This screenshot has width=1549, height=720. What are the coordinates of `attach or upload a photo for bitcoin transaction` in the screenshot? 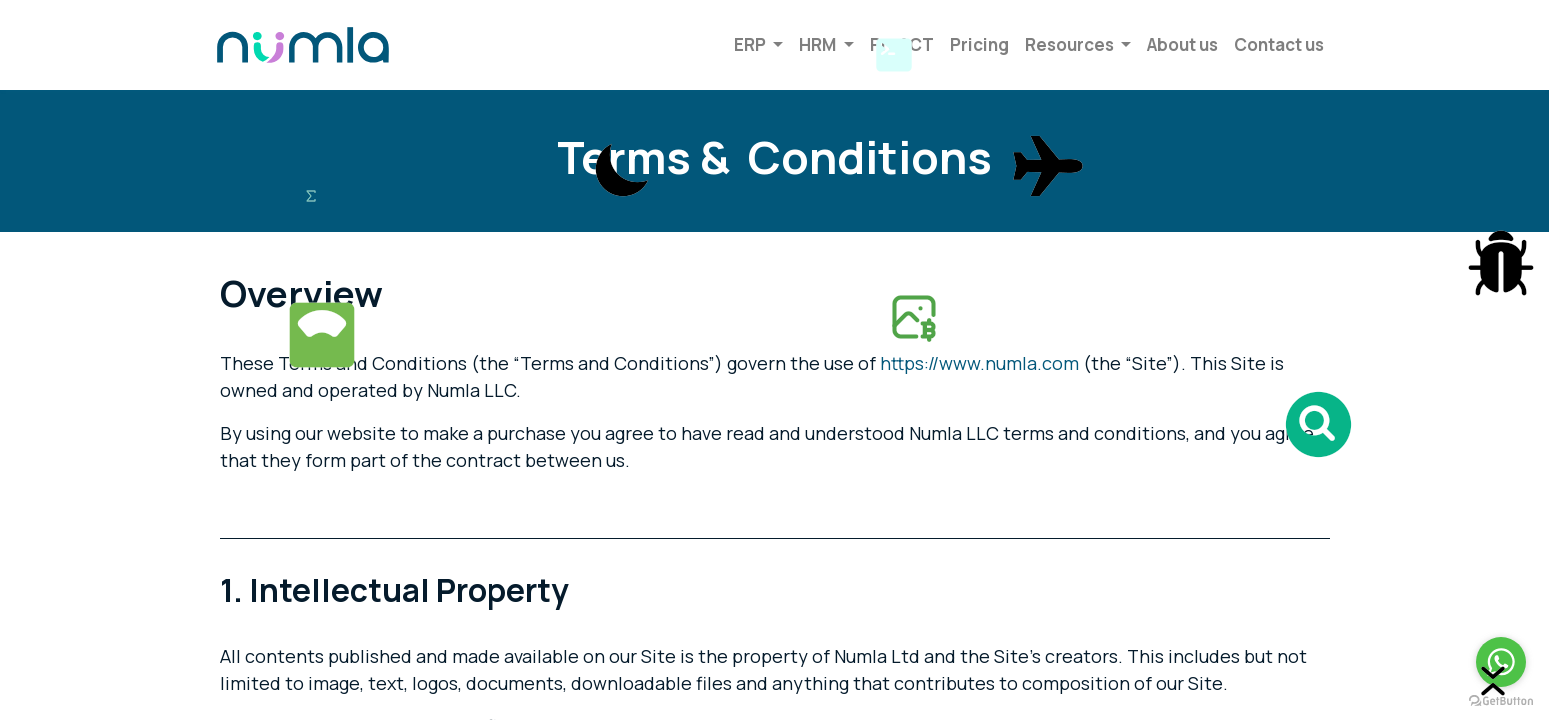 It's located at (914, 317).